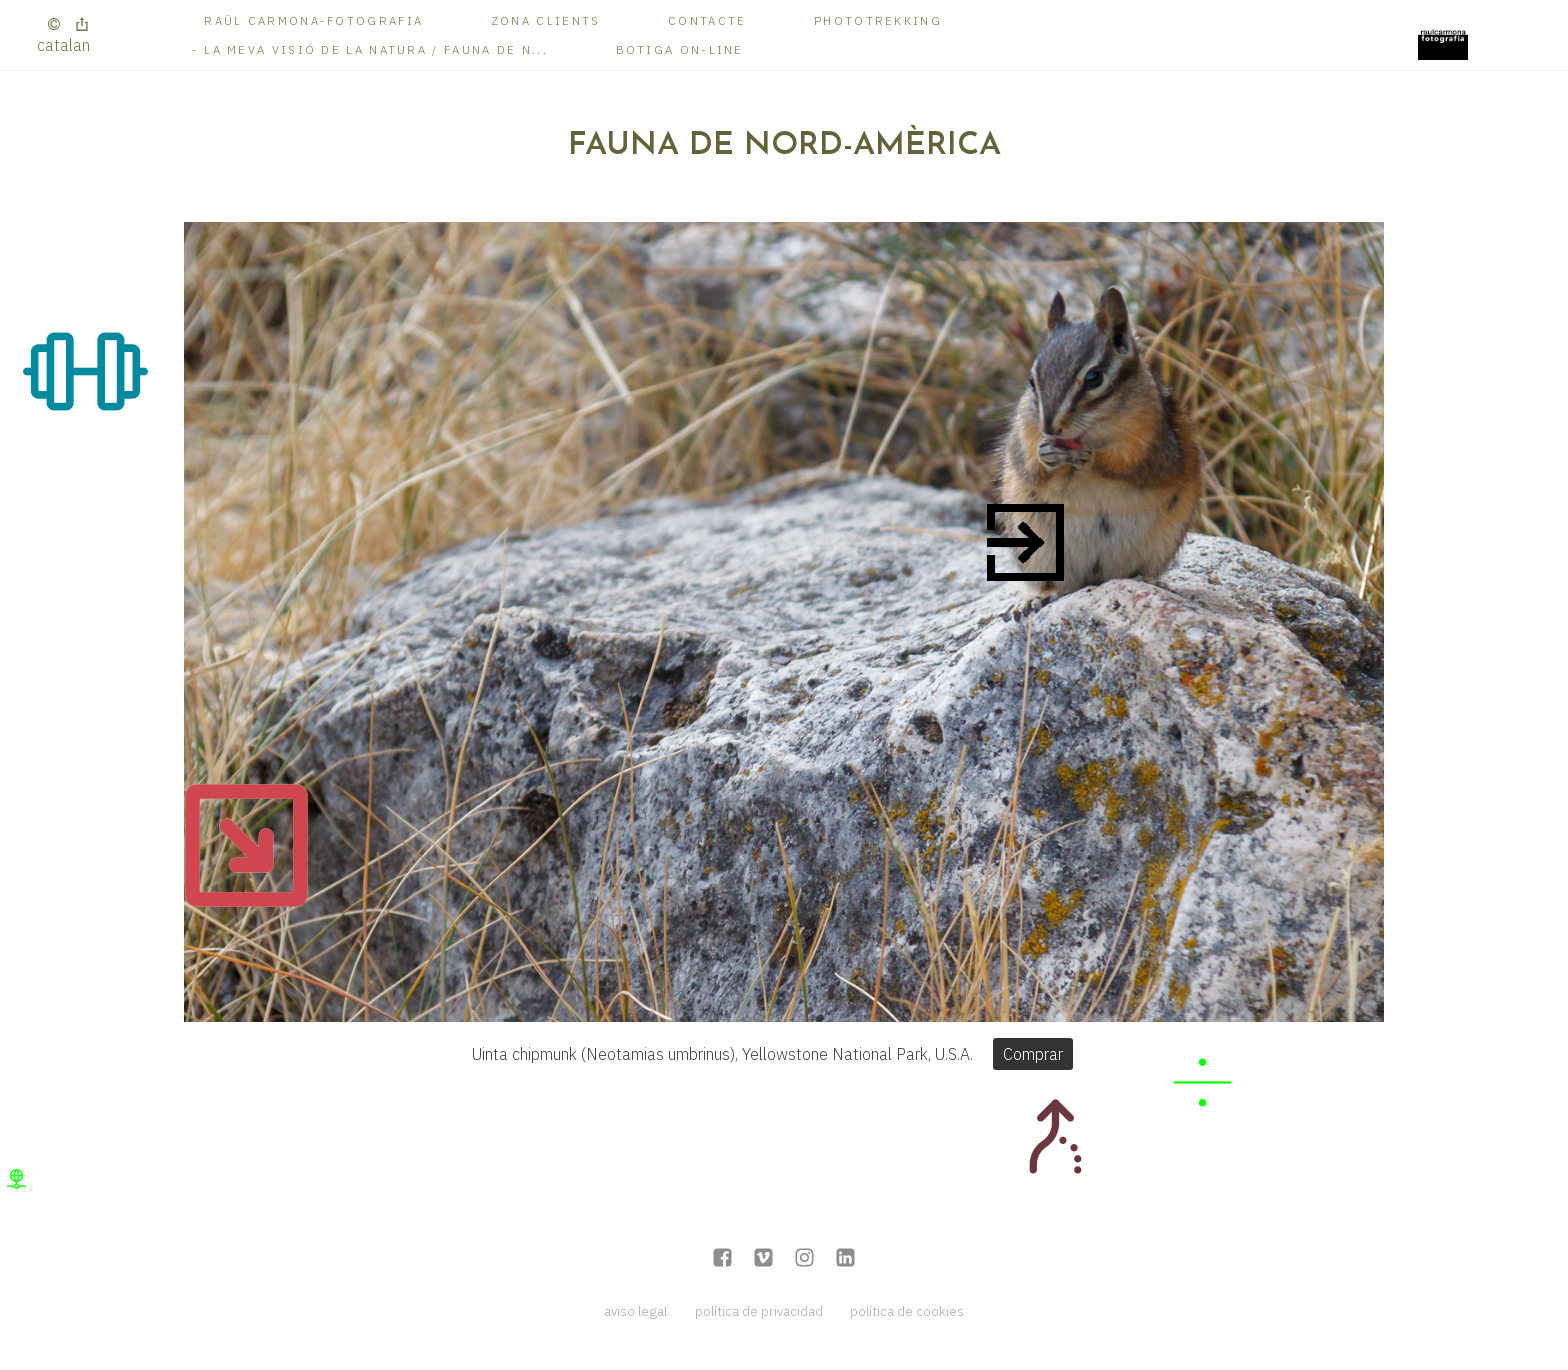  I want to click on navigate to the bottom-right section, so click(246, 845).